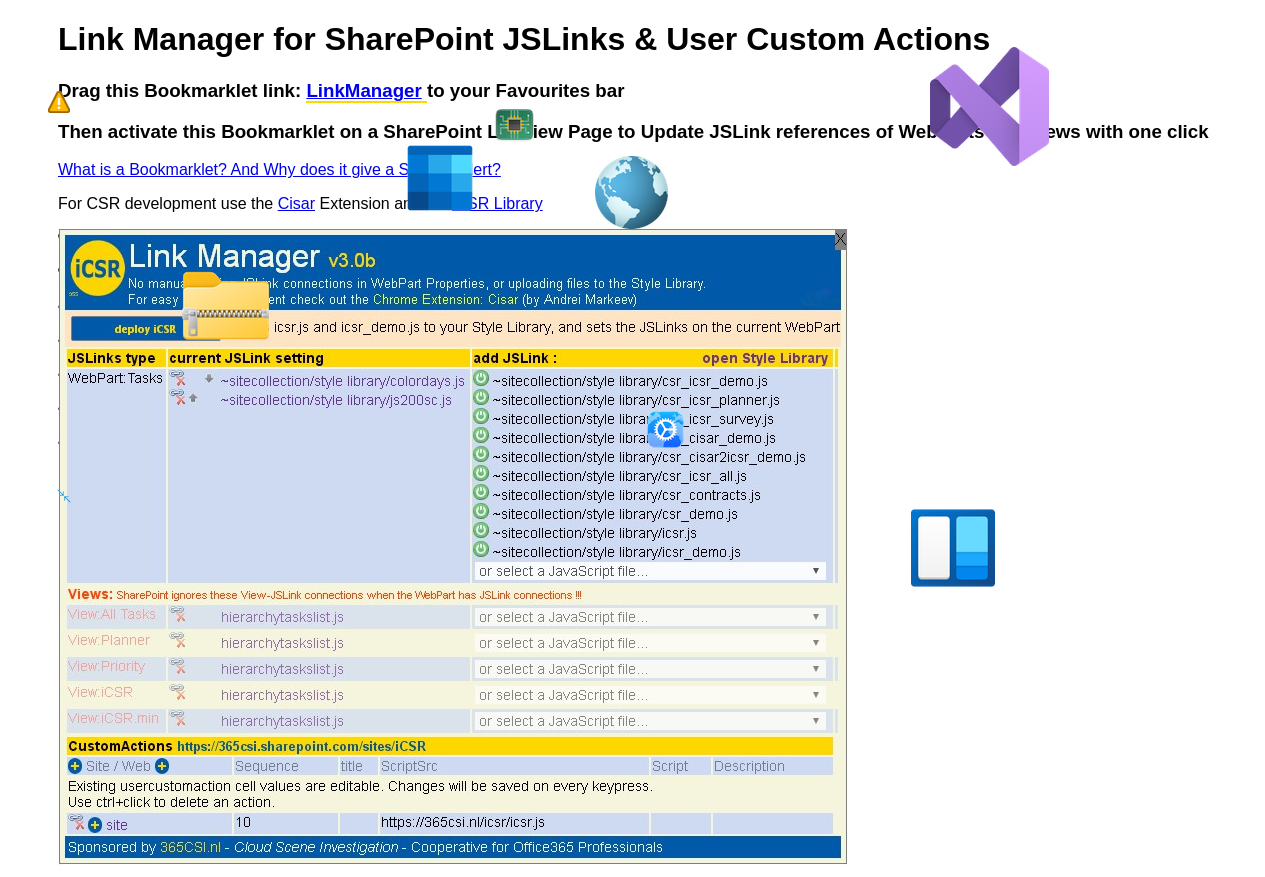 The height and width of the screenshot is (877, 1265). Describe the element at coordinates (514, 124) in the screenshot. I see `open cpu-x system information app` at that location.